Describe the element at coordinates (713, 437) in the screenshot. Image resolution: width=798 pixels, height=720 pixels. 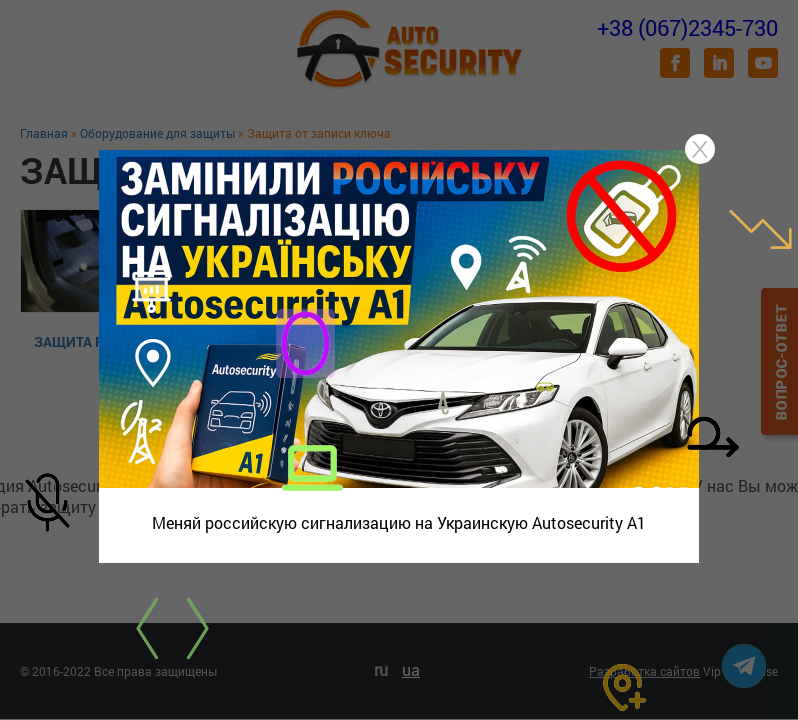
I see `iterate or repeat a process` at that location.